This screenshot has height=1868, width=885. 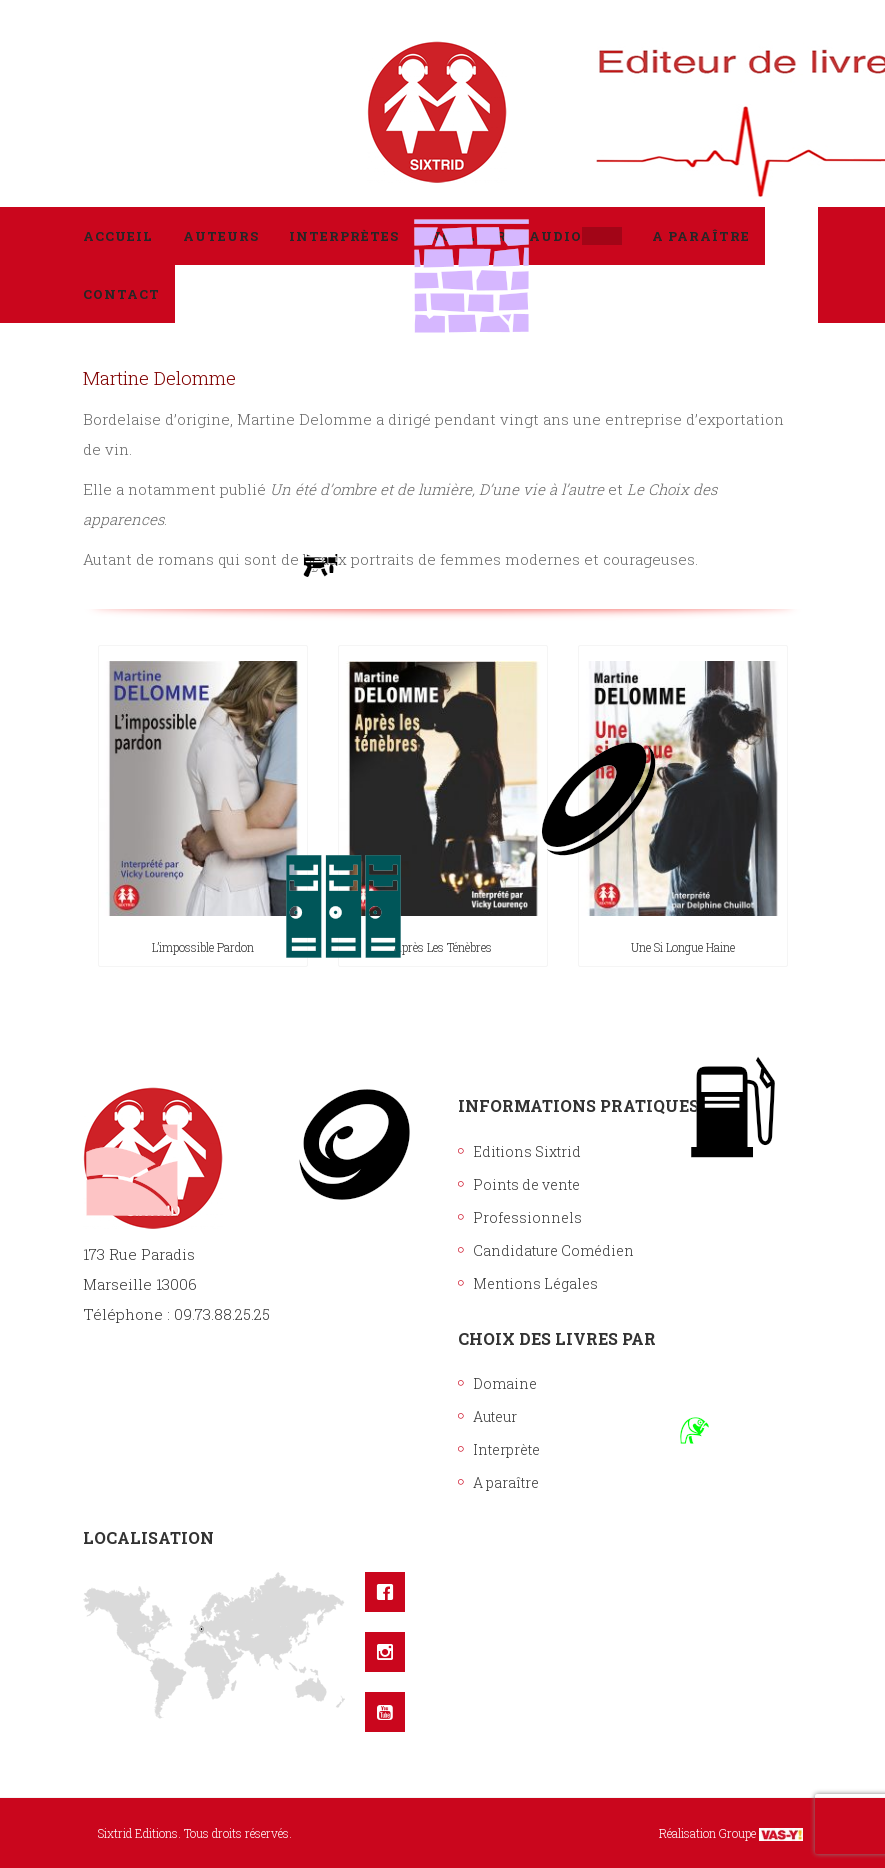 What do you see at coordinates (343, 900) in the screenshot?
I see `access storage lockers or compartments` at bounding box center [343, 900].